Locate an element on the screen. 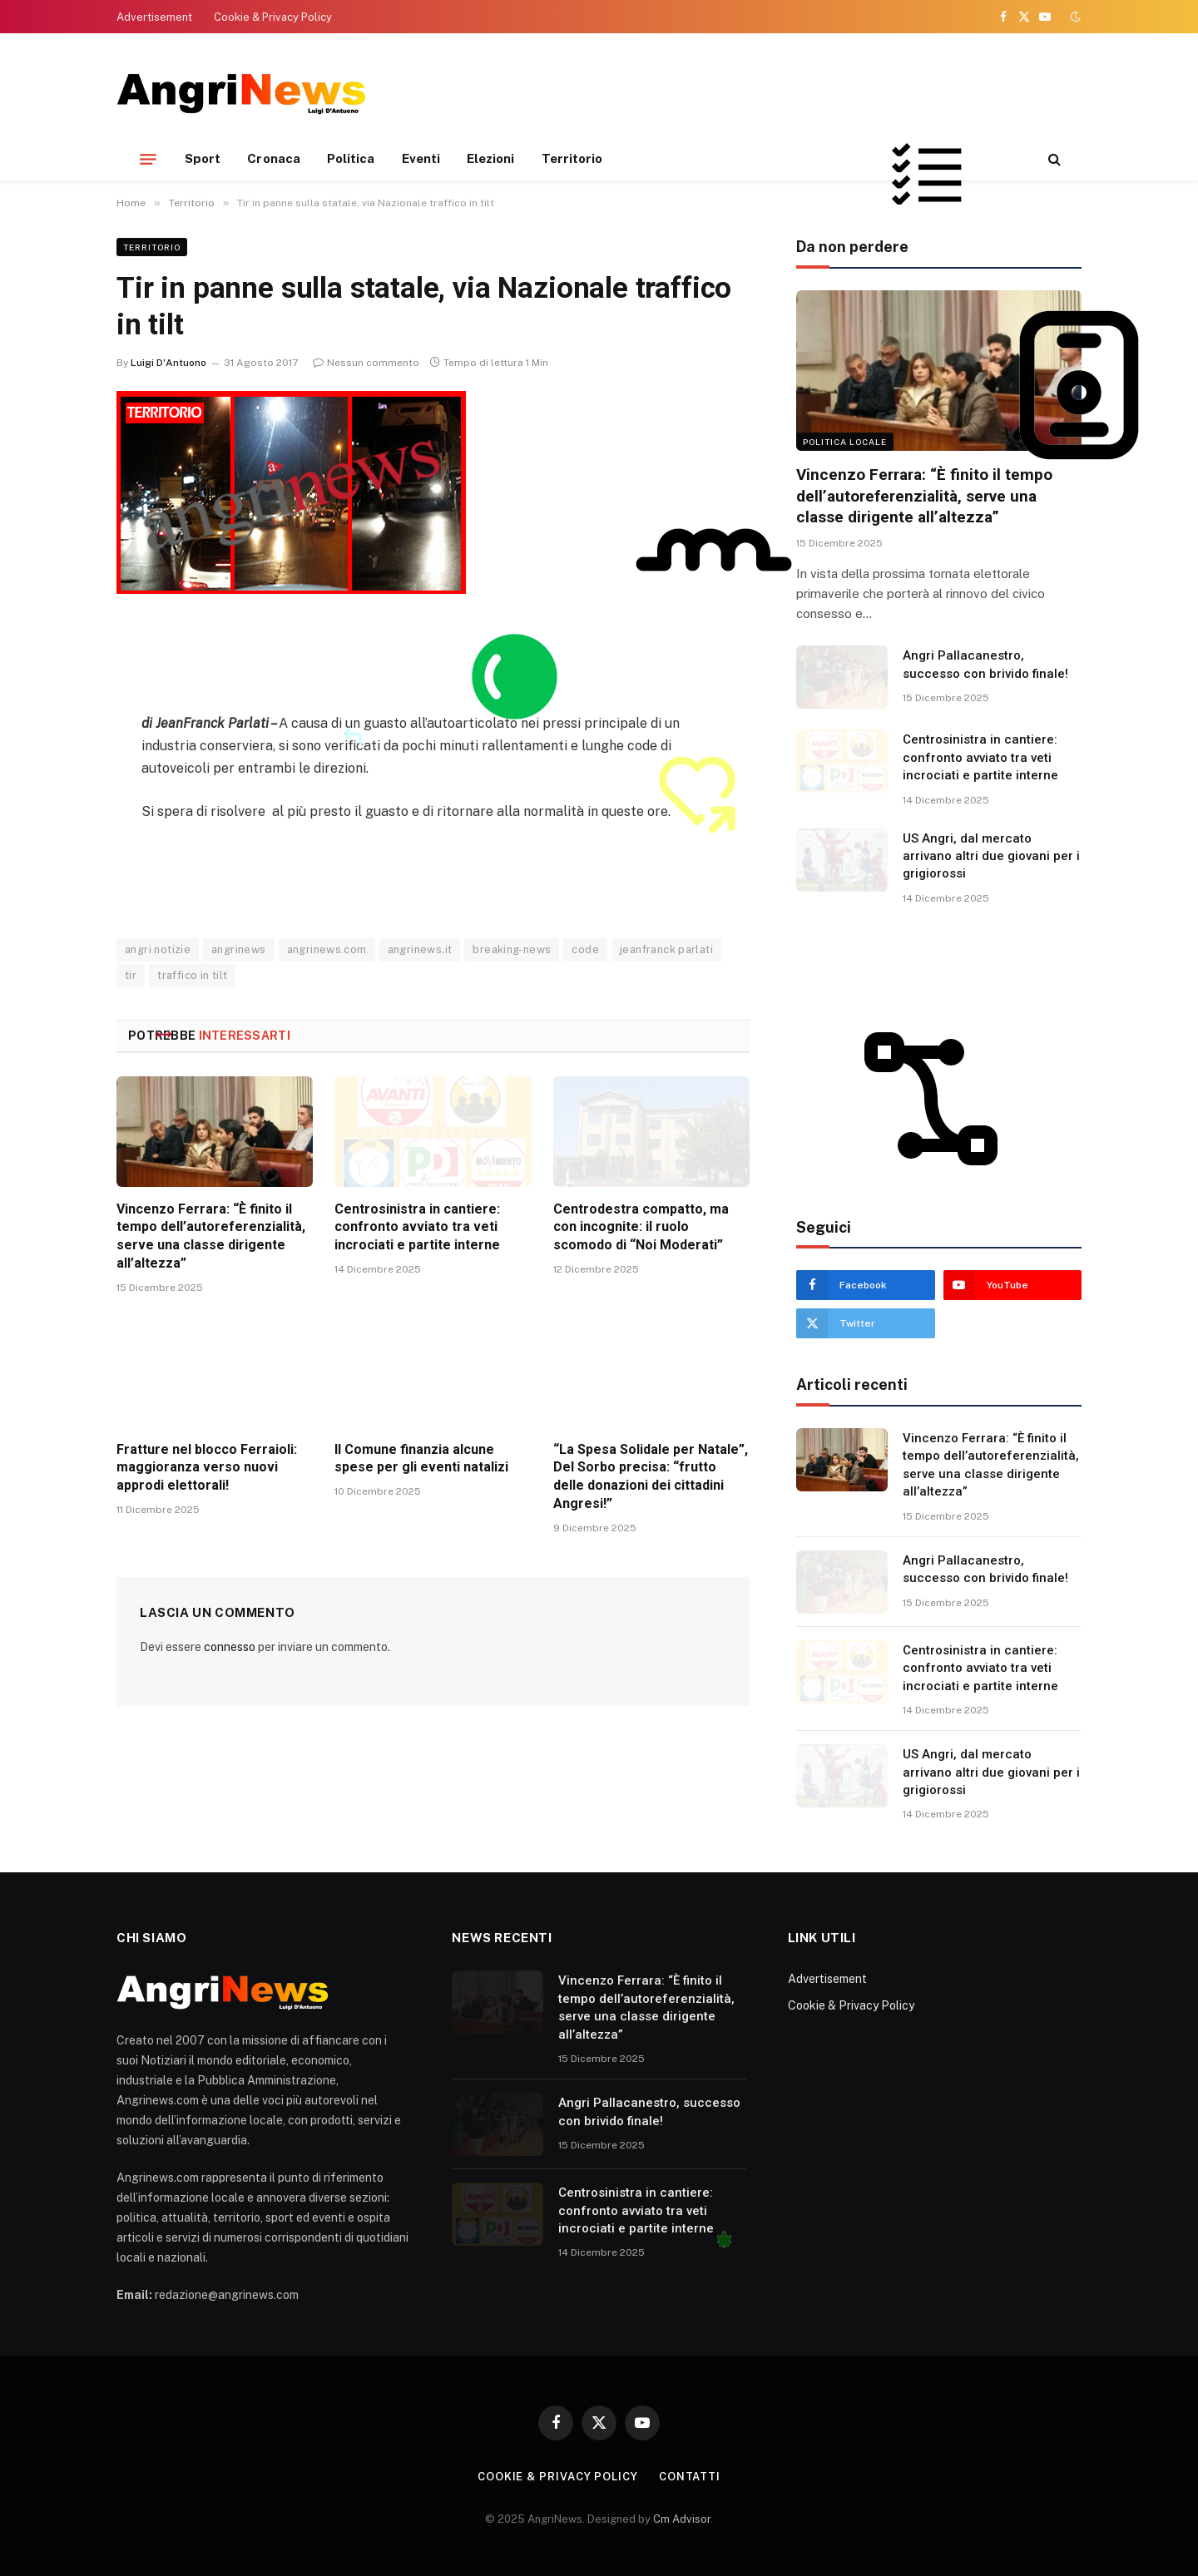  represents an inductor component in a circuit diagram is located at coordinates (714, 550).